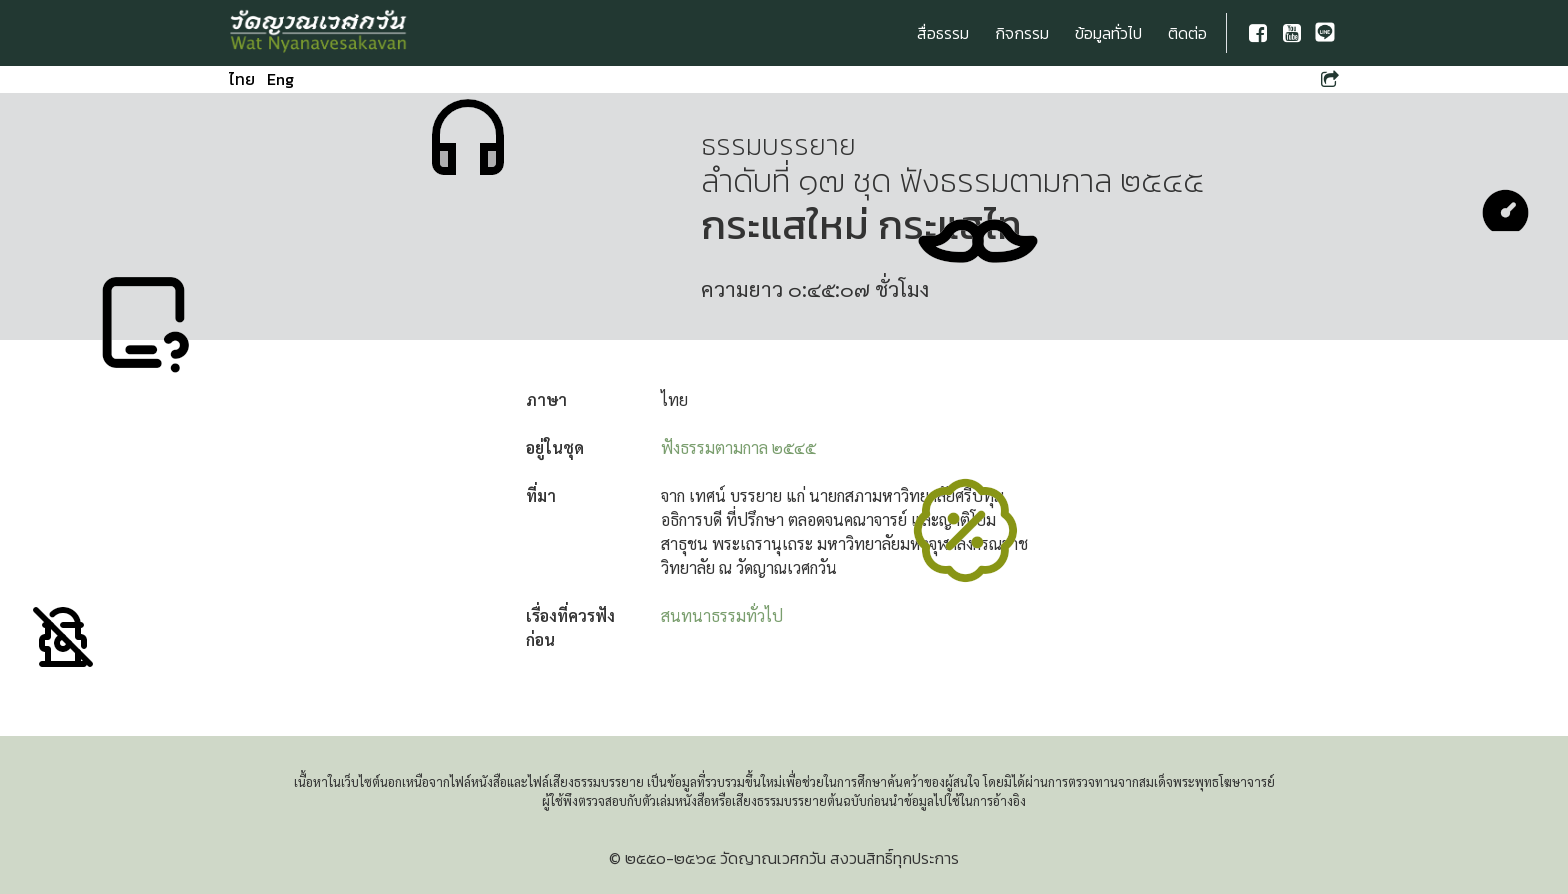 Image resolution: width=1568 pixels, height=894 pixels. I want to click on view available discounts or promotions, so click(965, 530).